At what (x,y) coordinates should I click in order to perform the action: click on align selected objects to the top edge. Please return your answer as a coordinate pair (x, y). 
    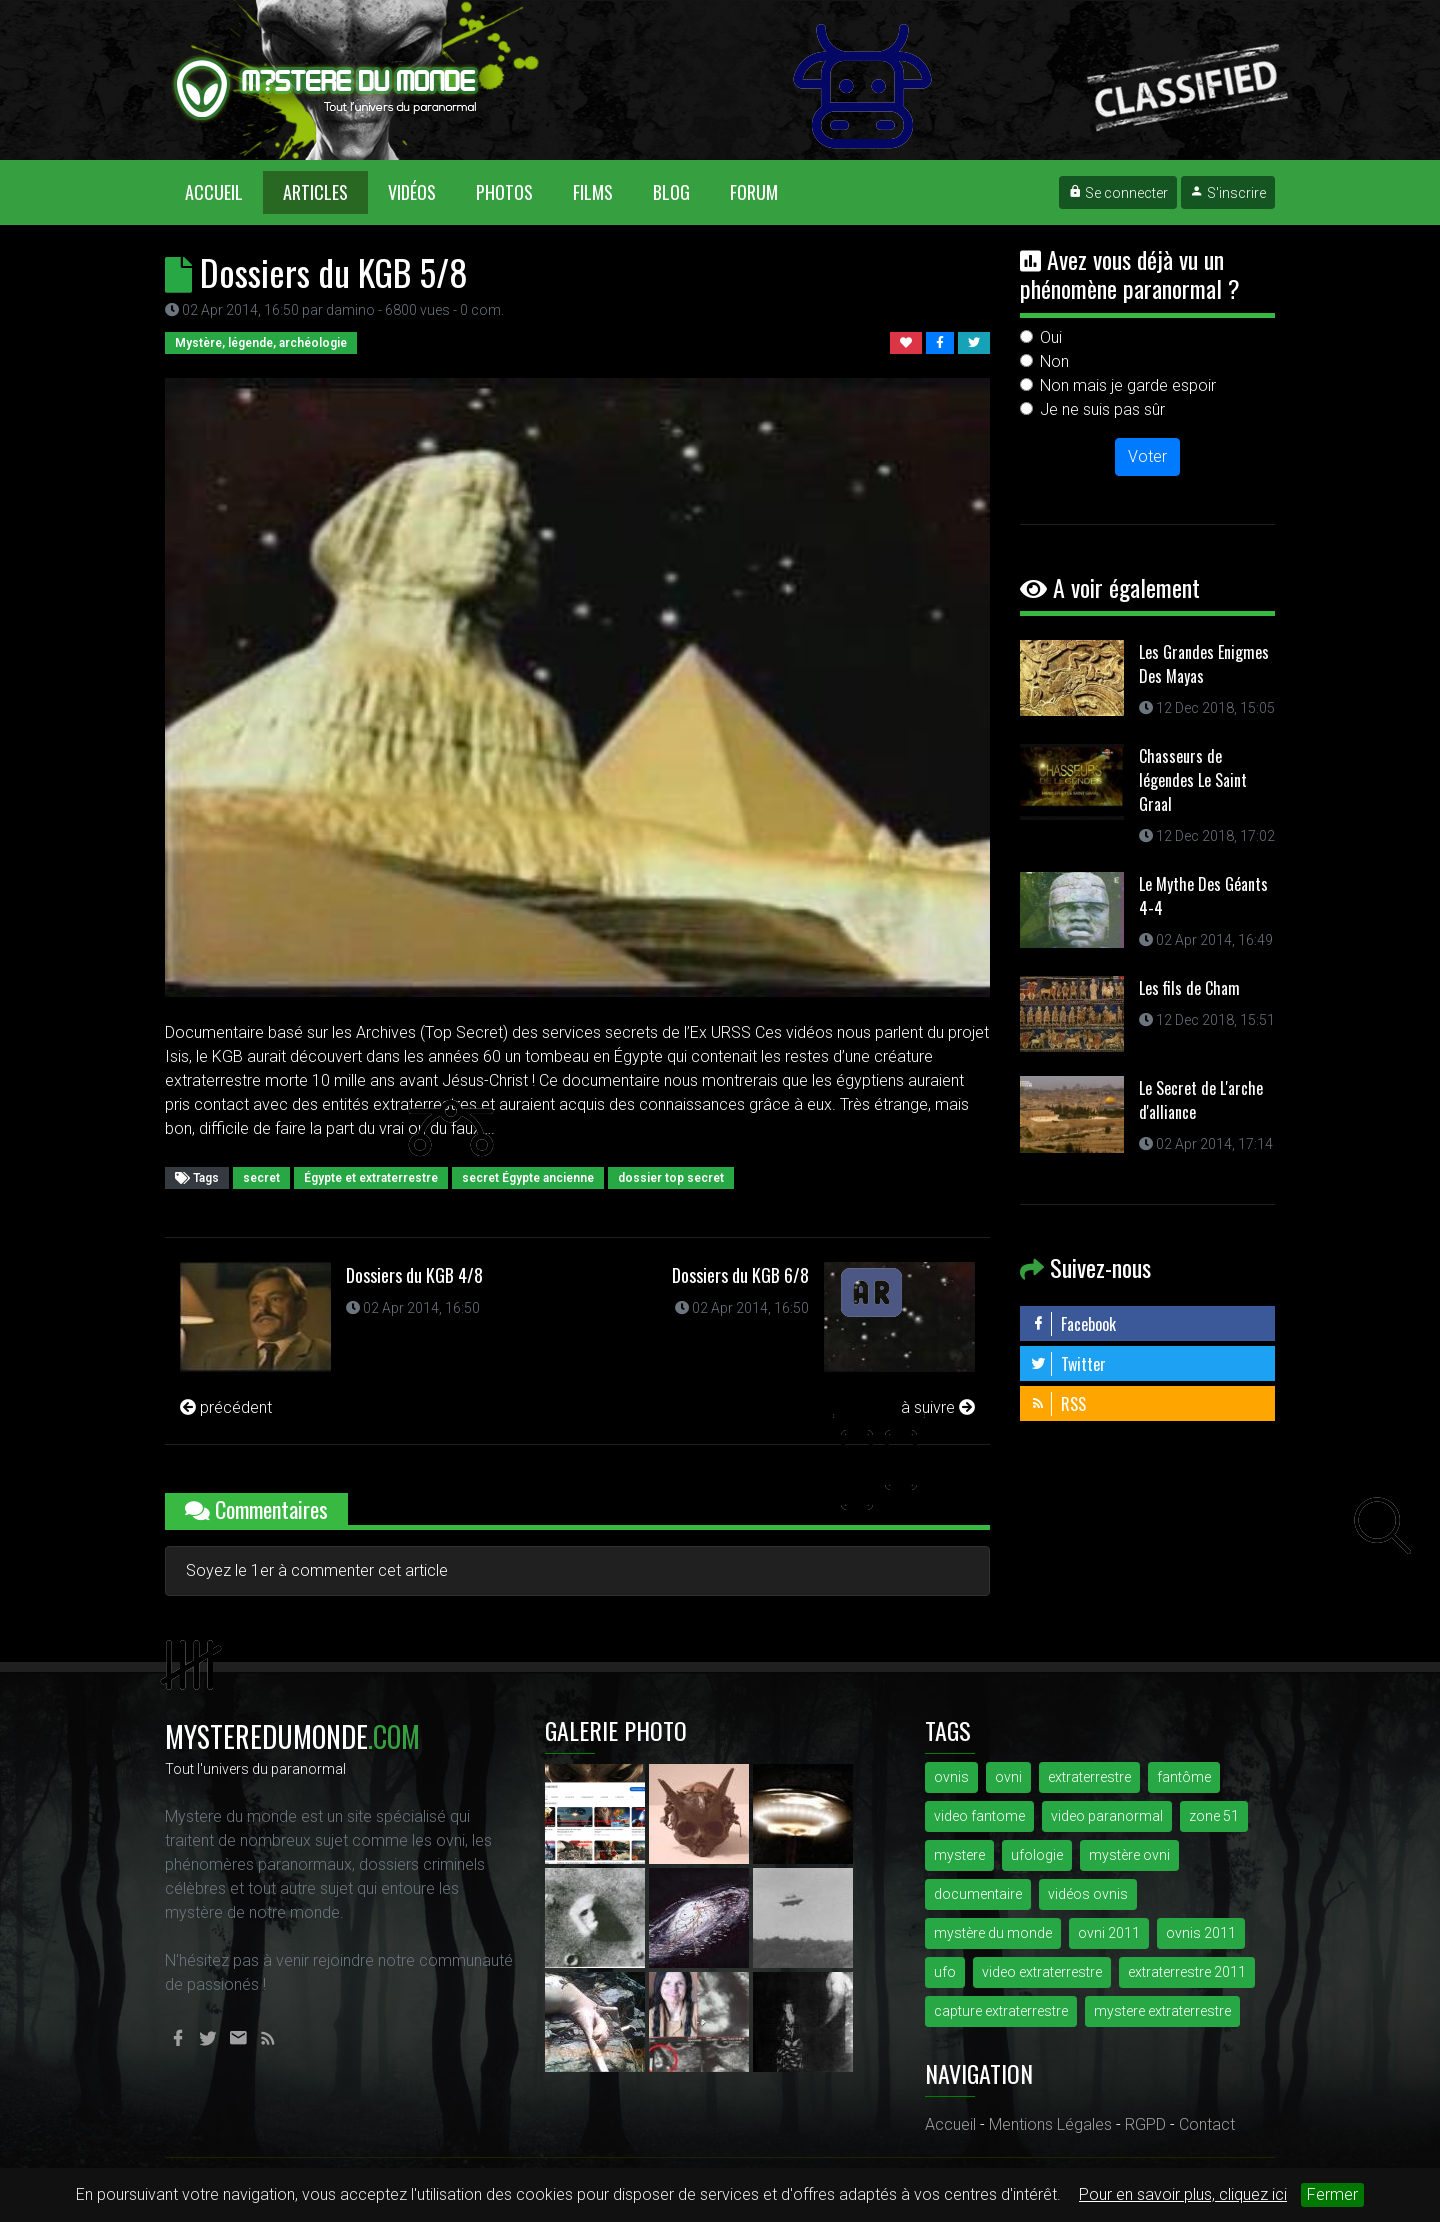
    Looking at the image, I should click on (879, 1460).